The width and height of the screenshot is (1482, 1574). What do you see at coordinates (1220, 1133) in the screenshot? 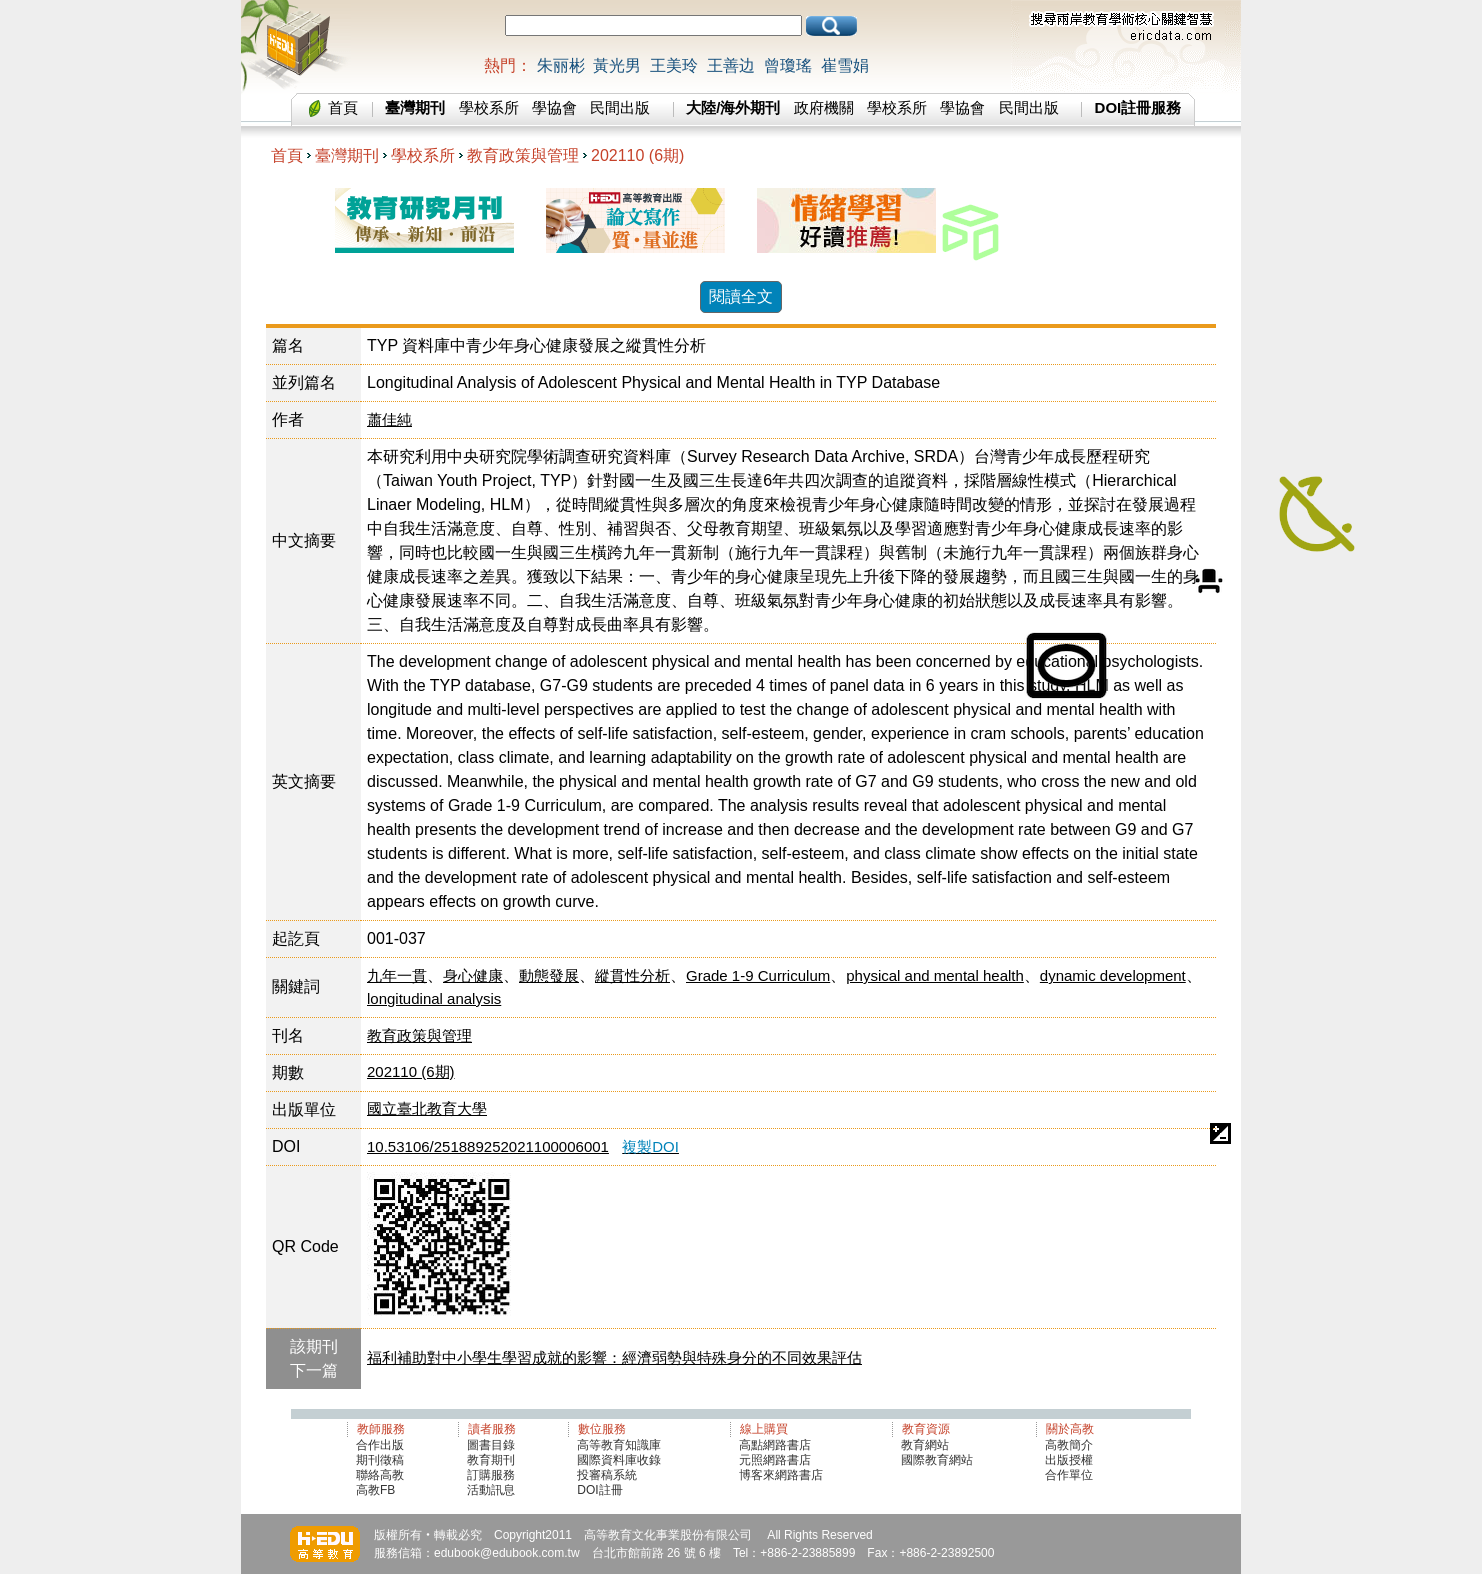
I see `adjust camera ISO sensitivity settings` at bounding box center [1220, 1133].